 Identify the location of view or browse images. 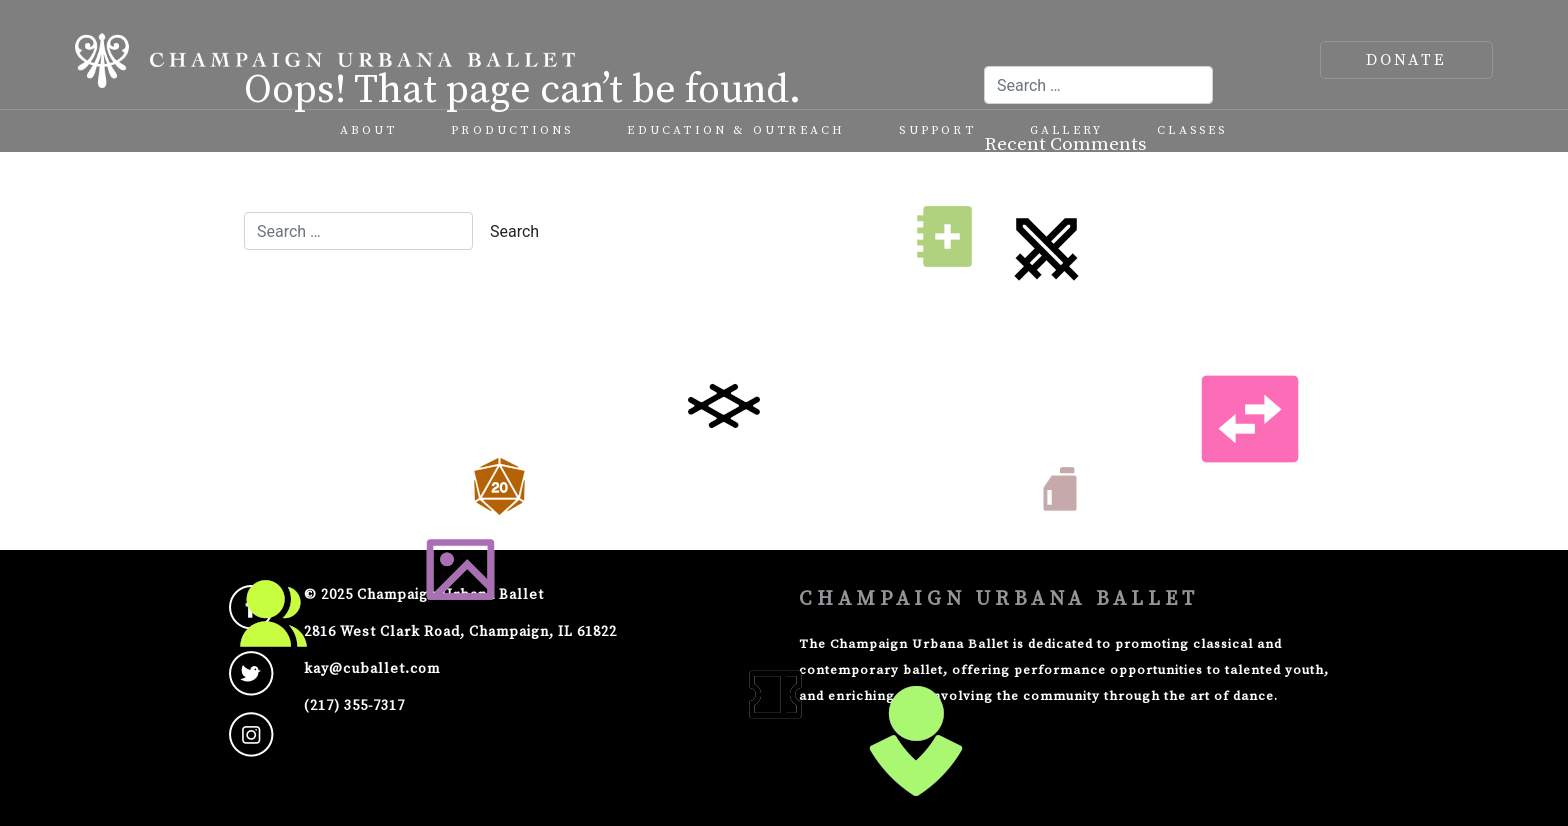
(460, 569).